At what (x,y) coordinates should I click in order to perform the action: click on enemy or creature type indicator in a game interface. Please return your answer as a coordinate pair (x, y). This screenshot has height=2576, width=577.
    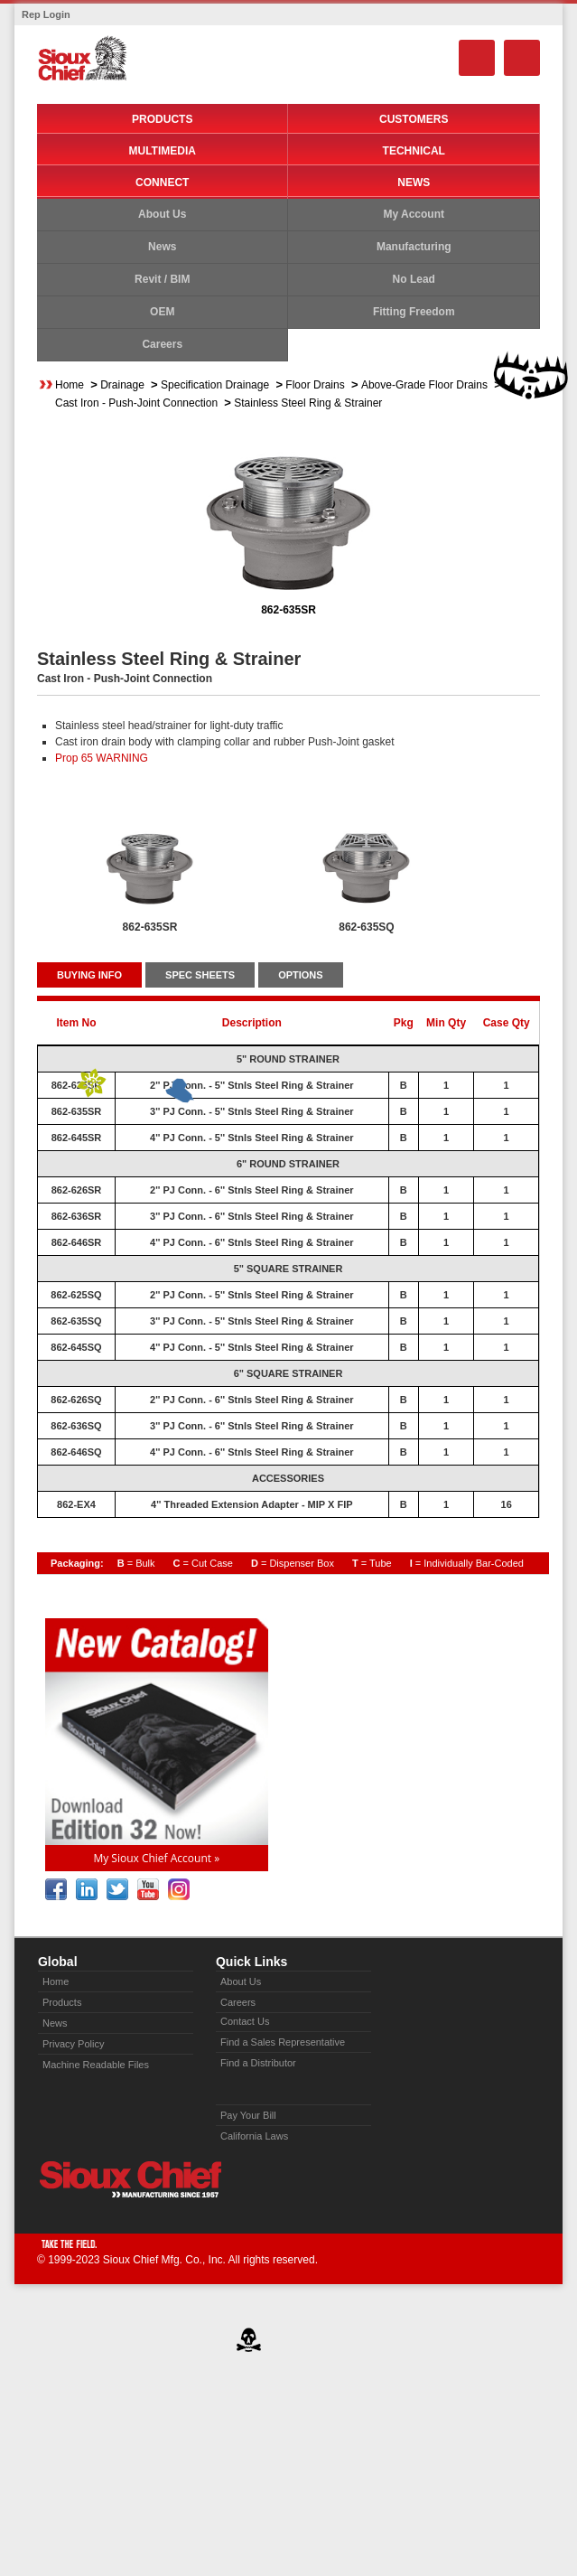
    Looking at the image, I should click on (248, 2339).